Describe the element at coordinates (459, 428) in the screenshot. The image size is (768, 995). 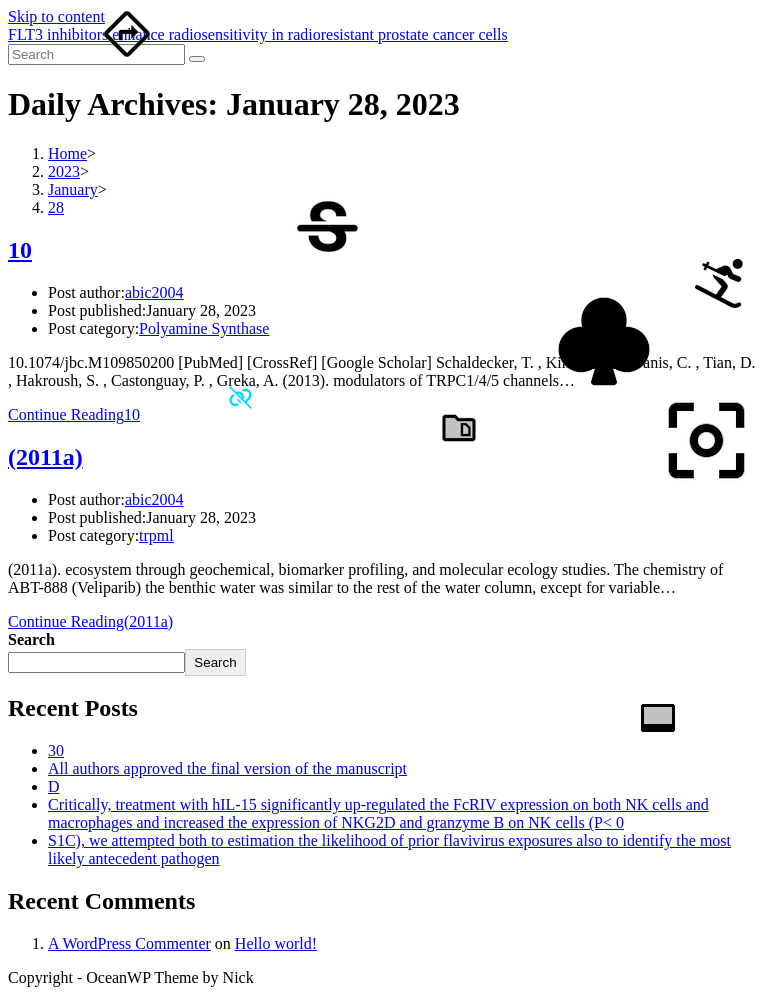
I see `access saved code snippets` at that location.